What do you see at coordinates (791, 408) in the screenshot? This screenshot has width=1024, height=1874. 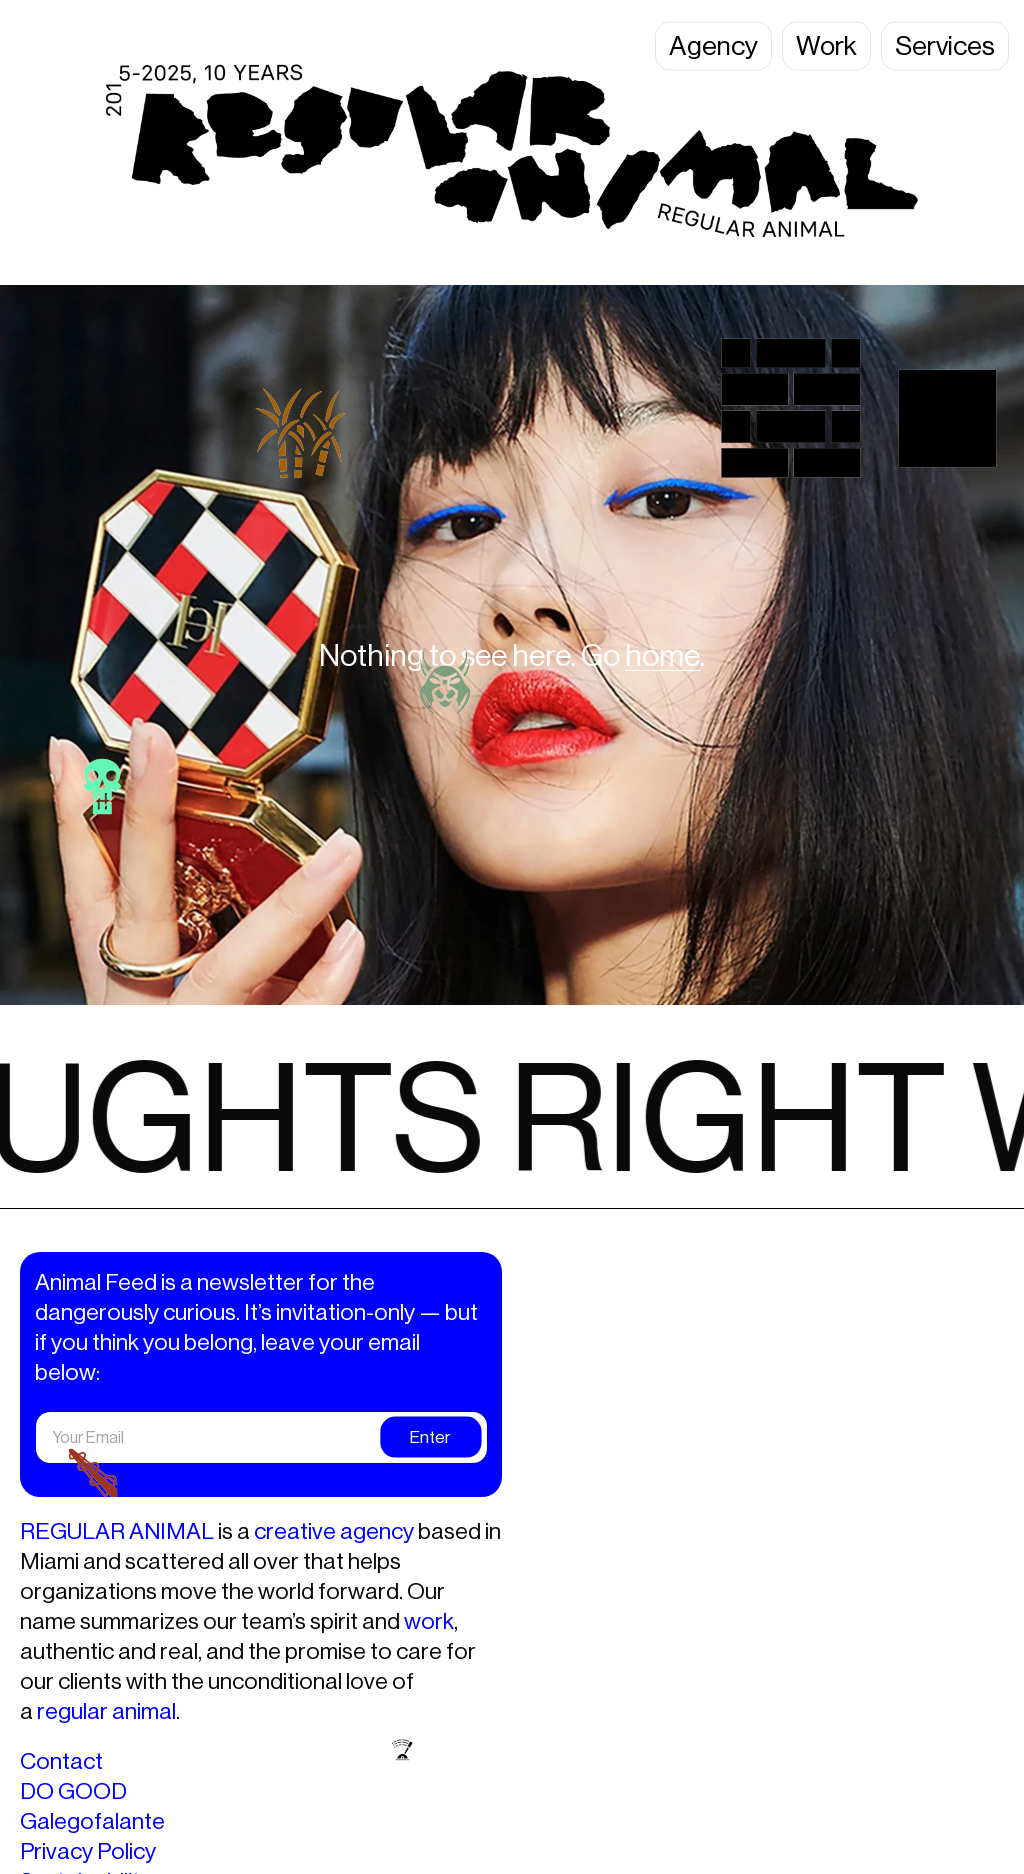 I see `indicates a wall or barrier element in a game` at bounding box center [791, 408].